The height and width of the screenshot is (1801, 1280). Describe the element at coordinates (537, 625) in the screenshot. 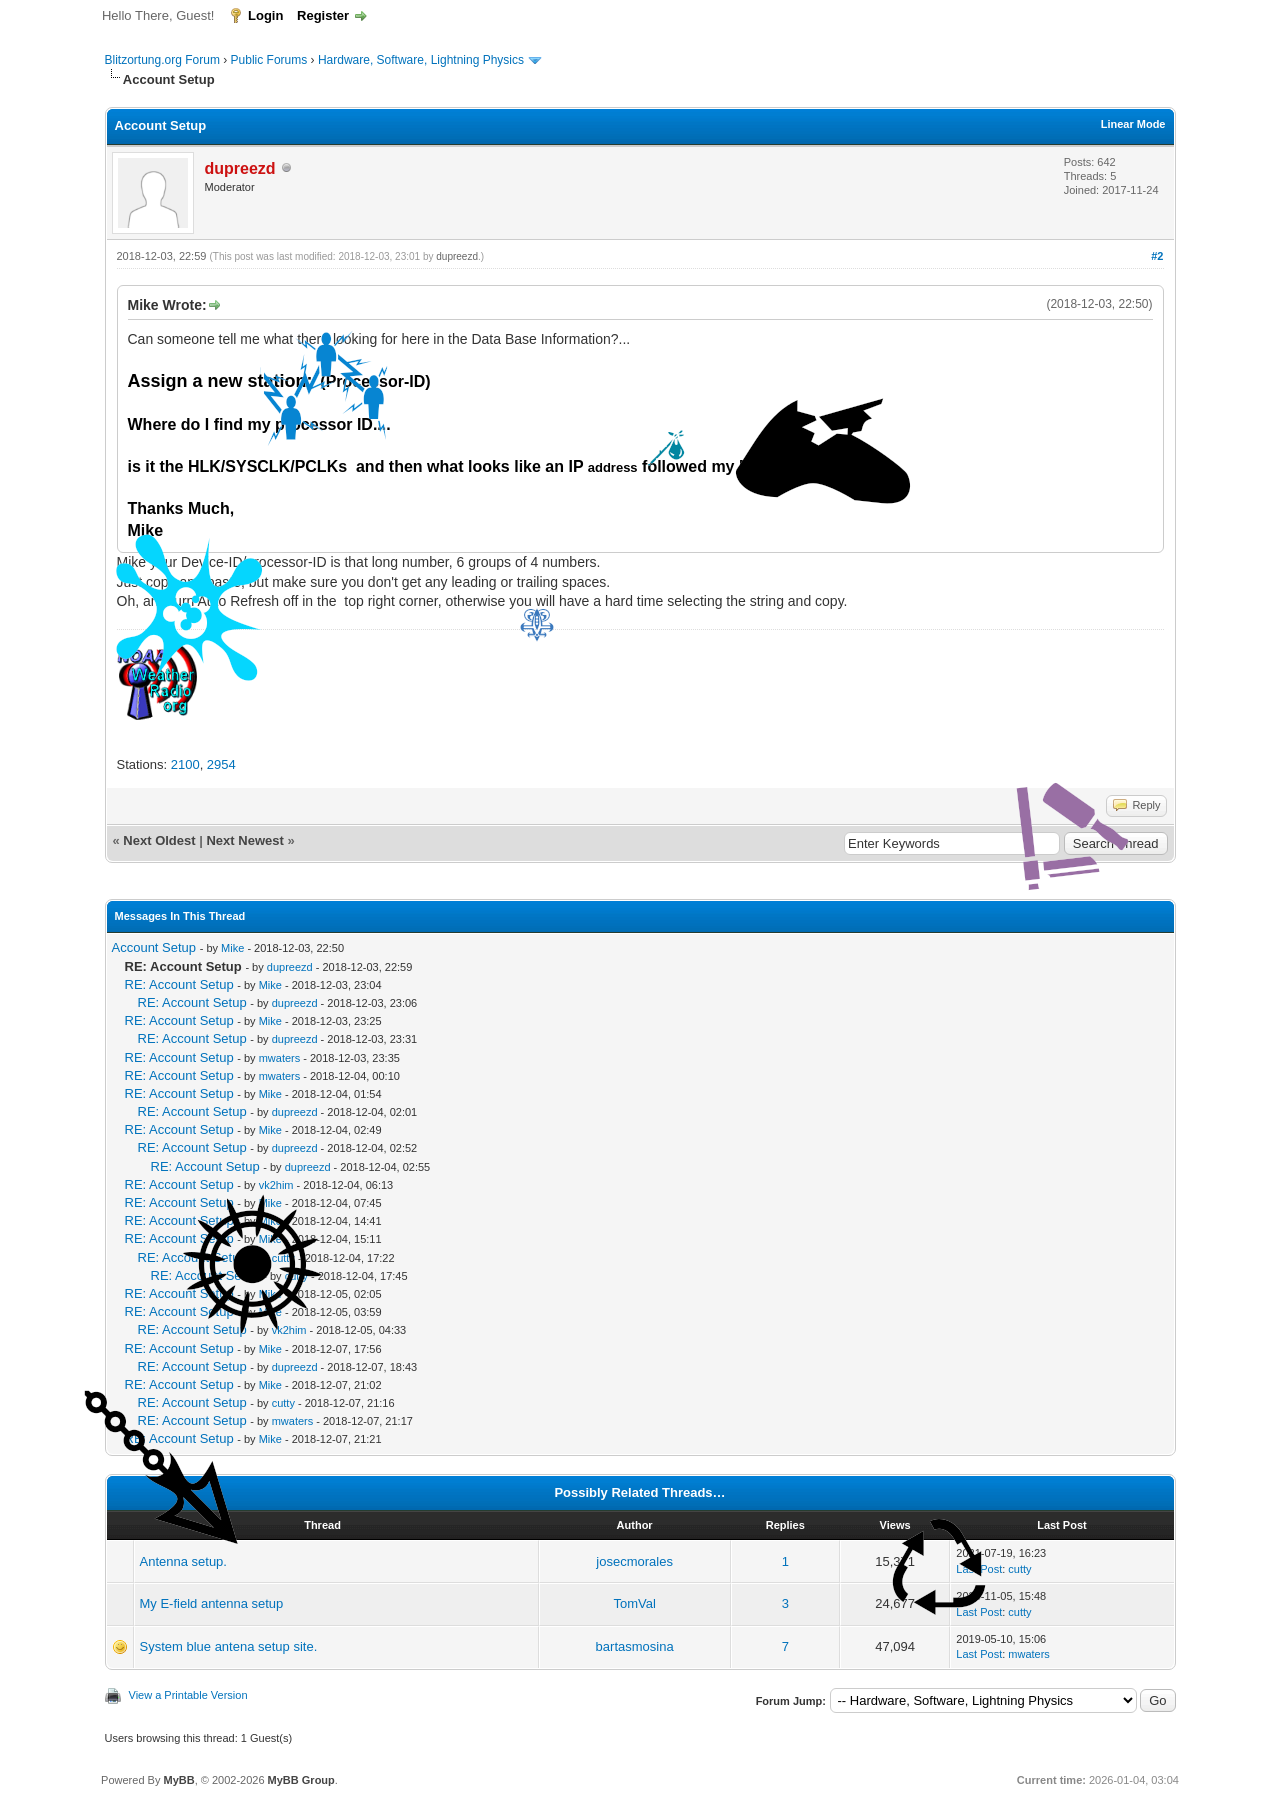

I see `decorative tribal or abstract emblem` at that location.